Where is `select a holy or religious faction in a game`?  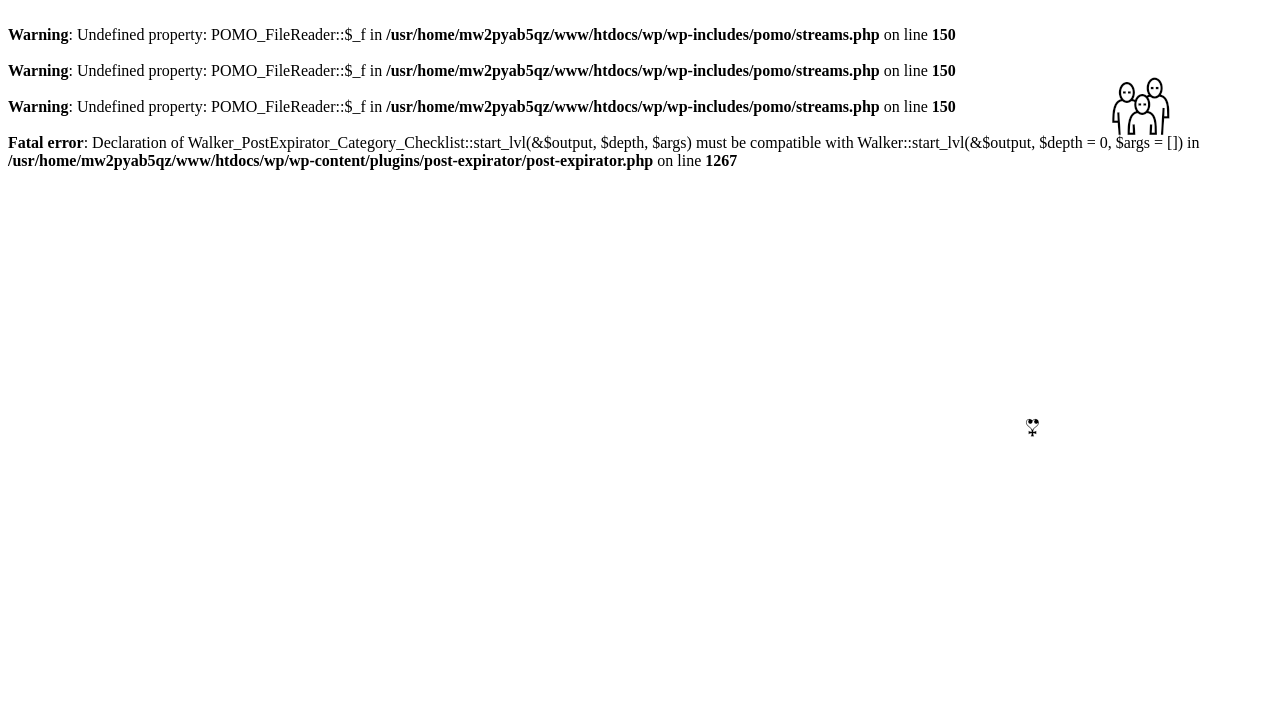 select a holy or religious faction in a game is located at coordinates (1032, 427).